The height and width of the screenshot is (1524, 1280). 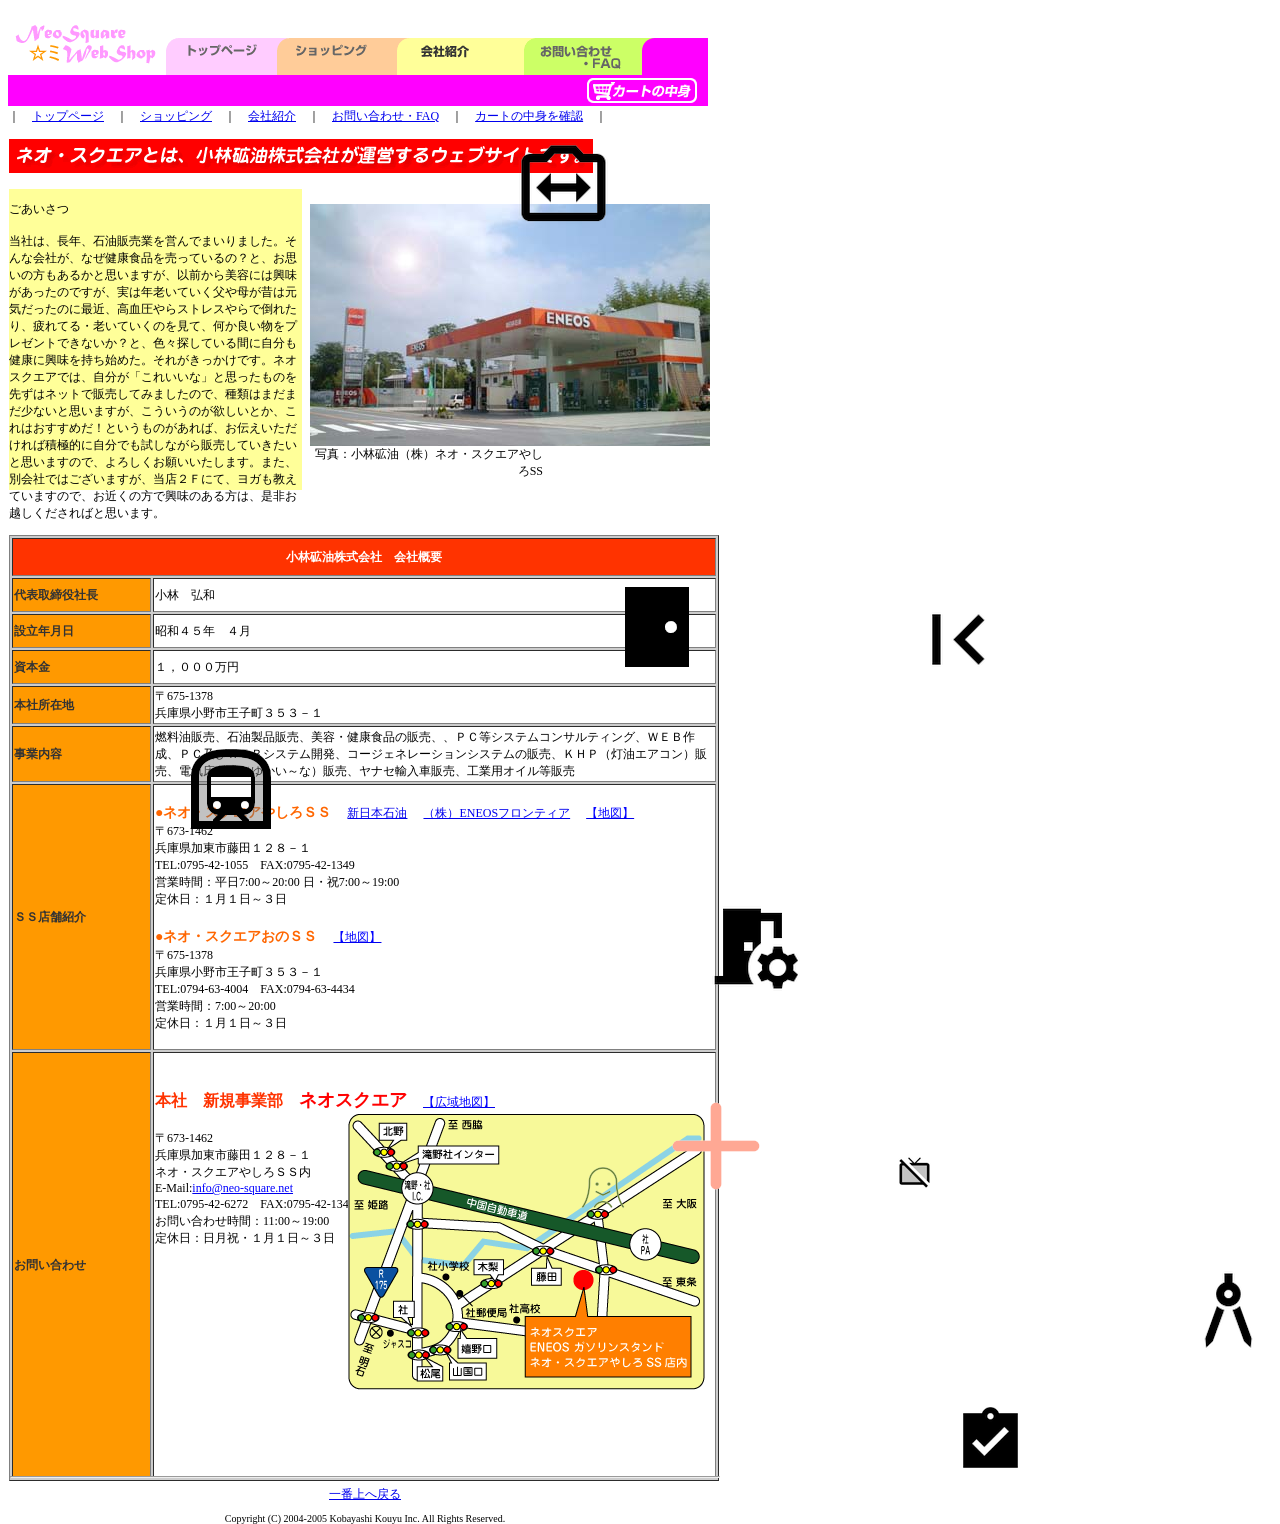 I want to click on access architecture or design tools, so click(x=1228, y=1310).